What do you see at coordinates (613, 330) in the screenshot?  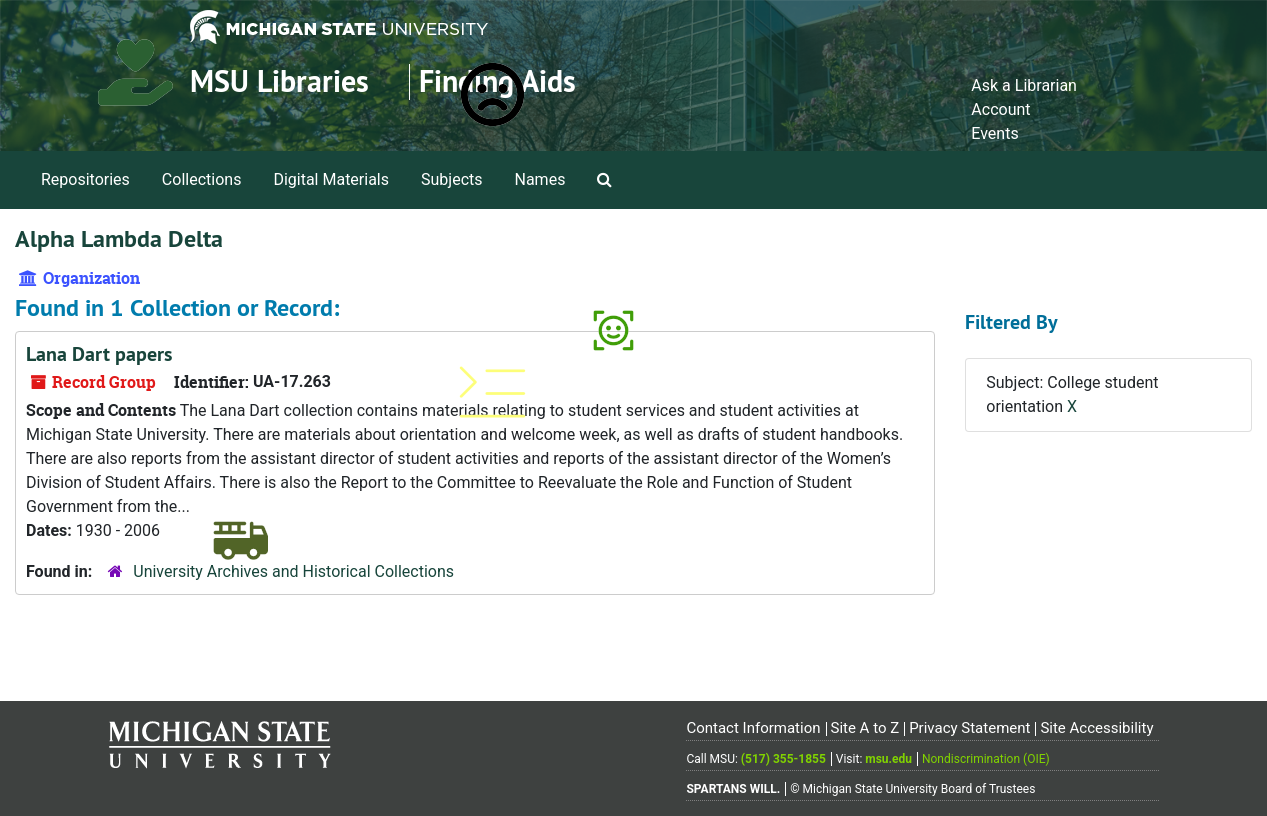 I see `scan face to unlock or authenticate` at bounding box center [613, 330].